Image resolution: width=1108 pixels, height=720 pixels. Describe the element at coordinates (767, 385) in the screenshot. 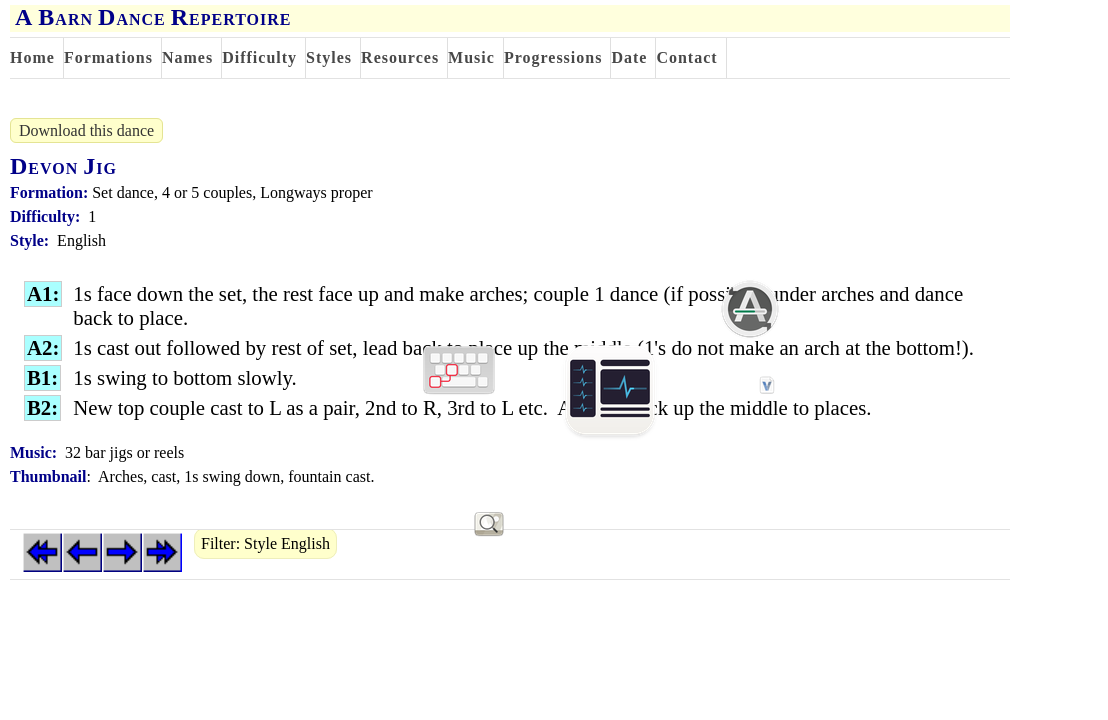

I see `a v programming language source file` at that location.